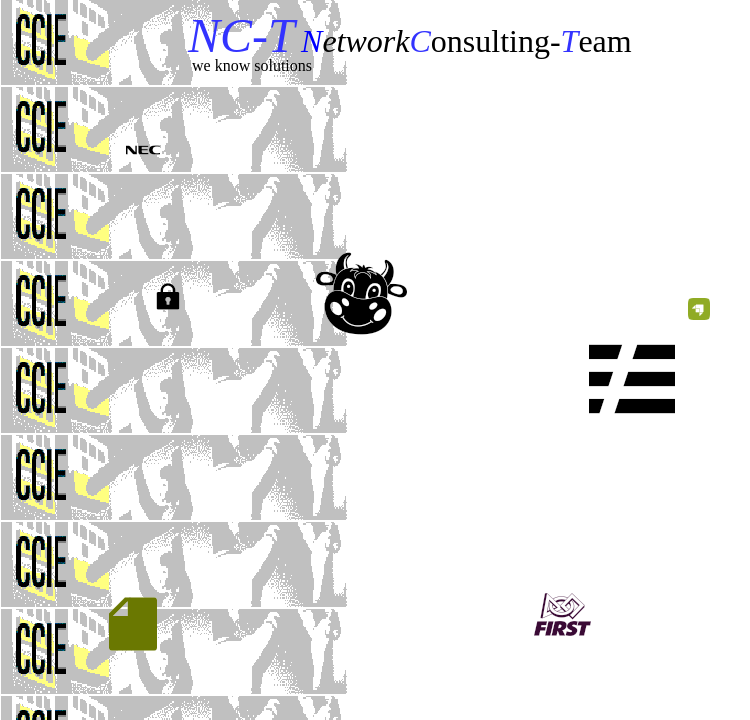  Describe the element at coordinates (143, 150) in the screenshot. I see `NEC corporation brand logo` at that location.